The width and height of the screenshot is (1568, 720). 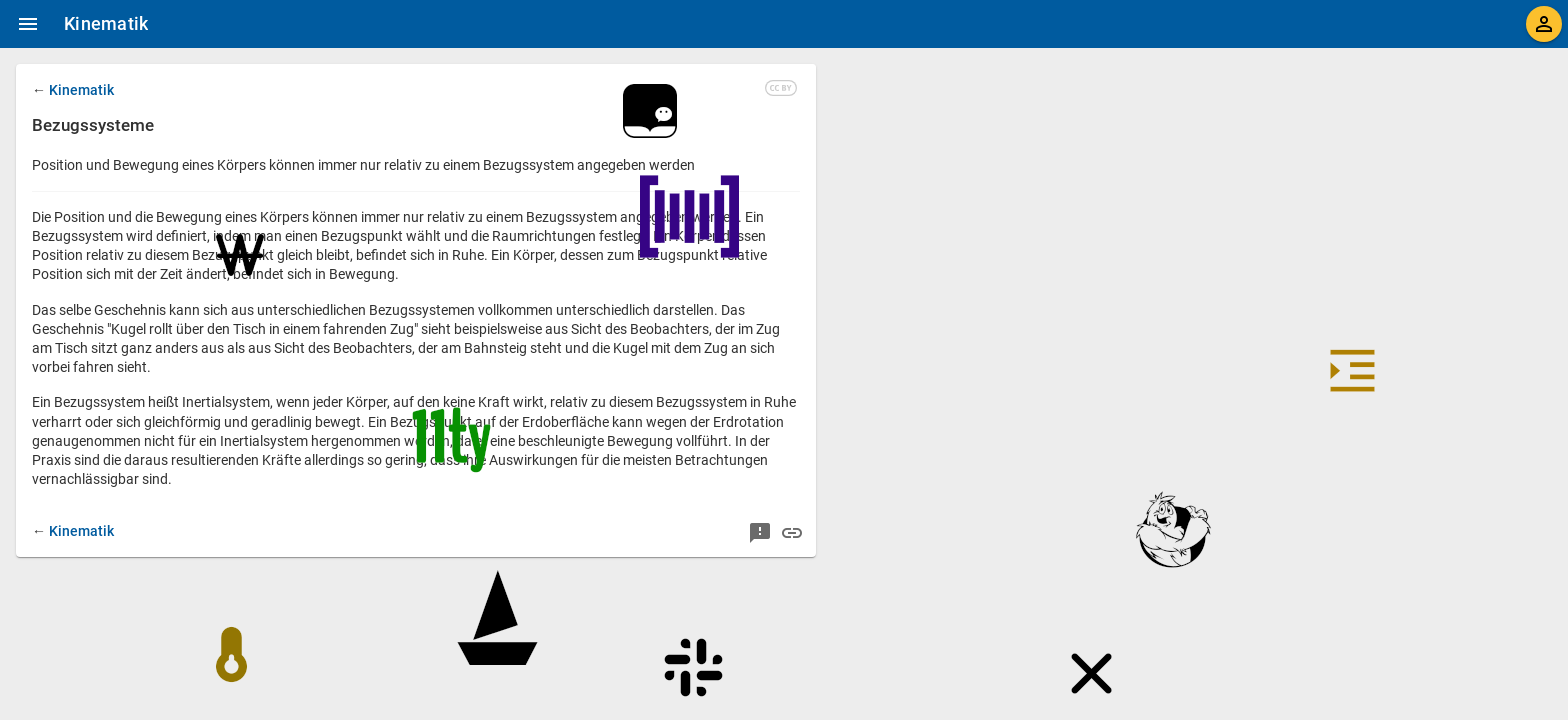 I want to click on the red yeti brand logo, so click(x=1173, y=529).